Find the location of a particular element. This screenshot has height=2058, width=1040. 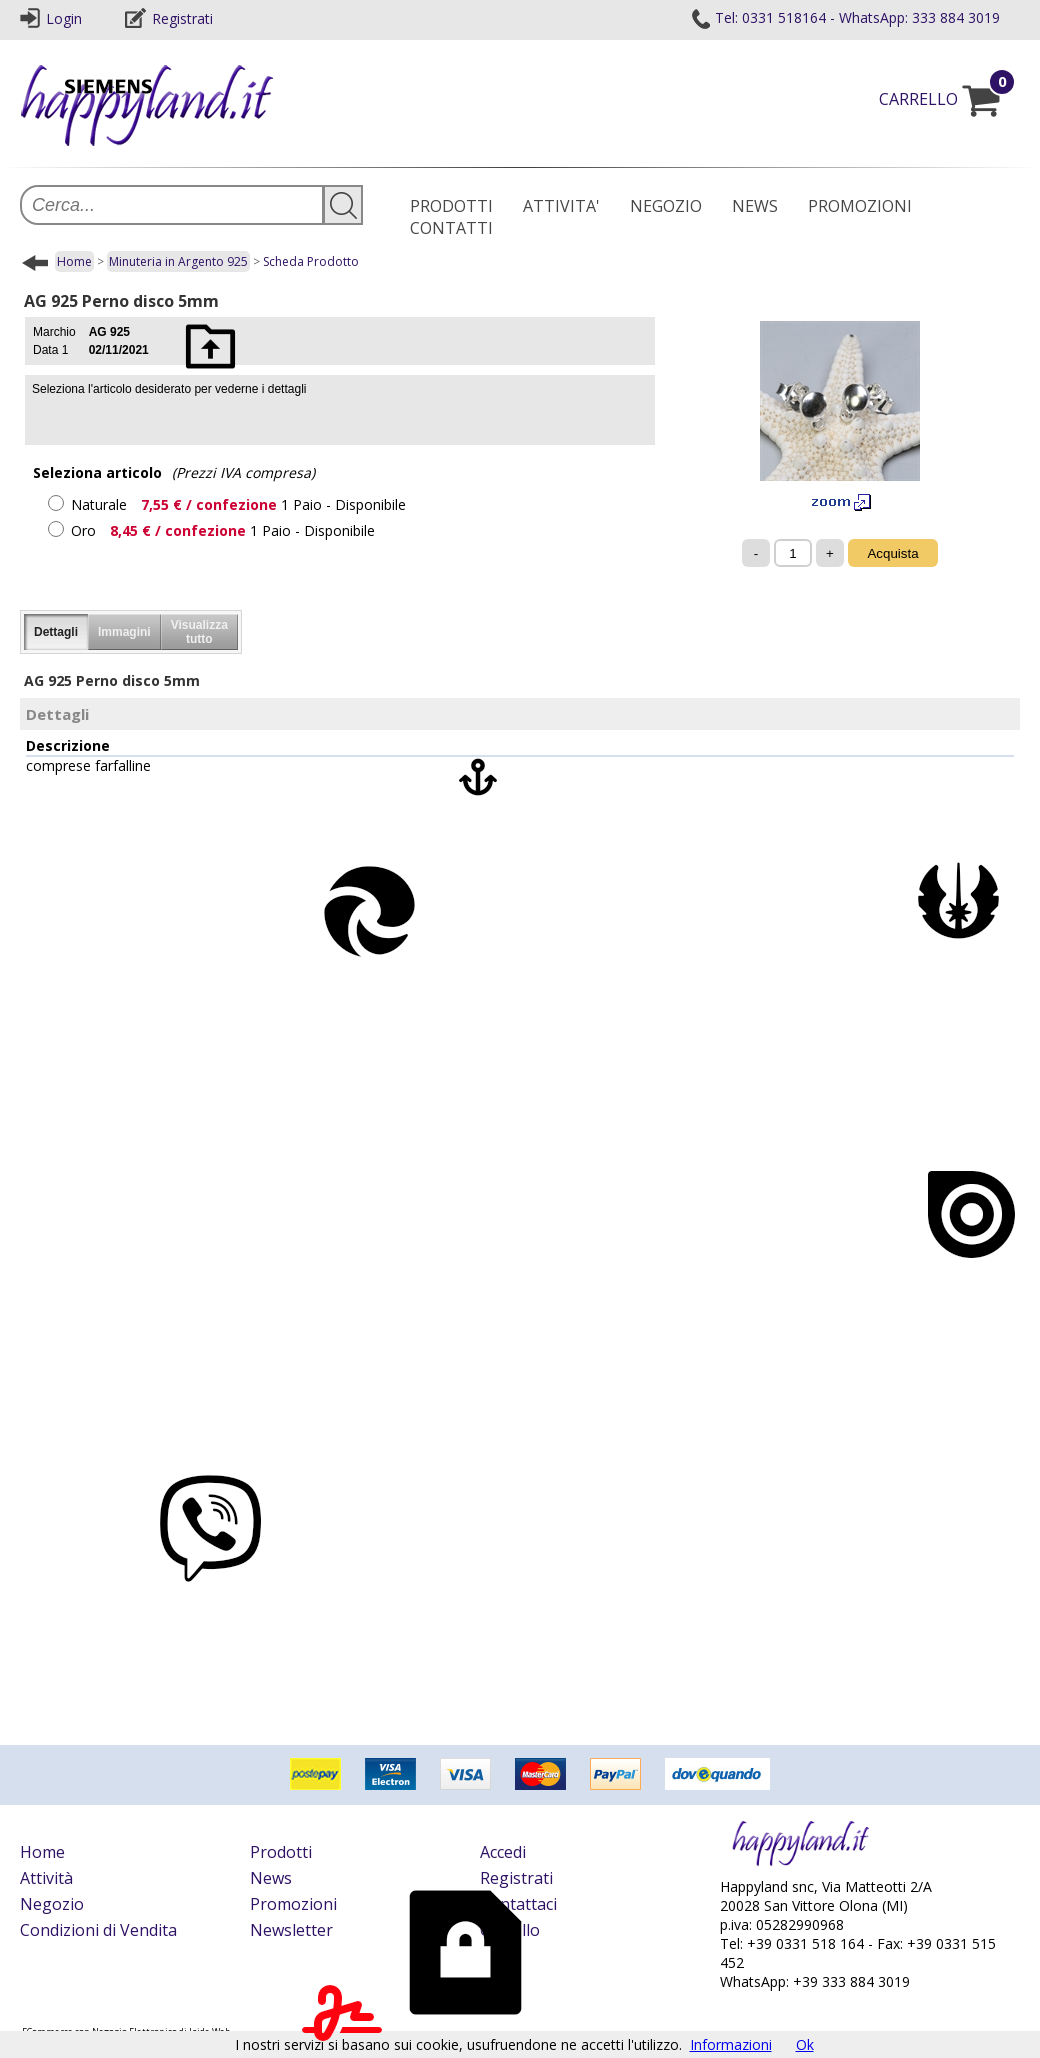

access a password-protected file is located at coordinates (465, 1952).